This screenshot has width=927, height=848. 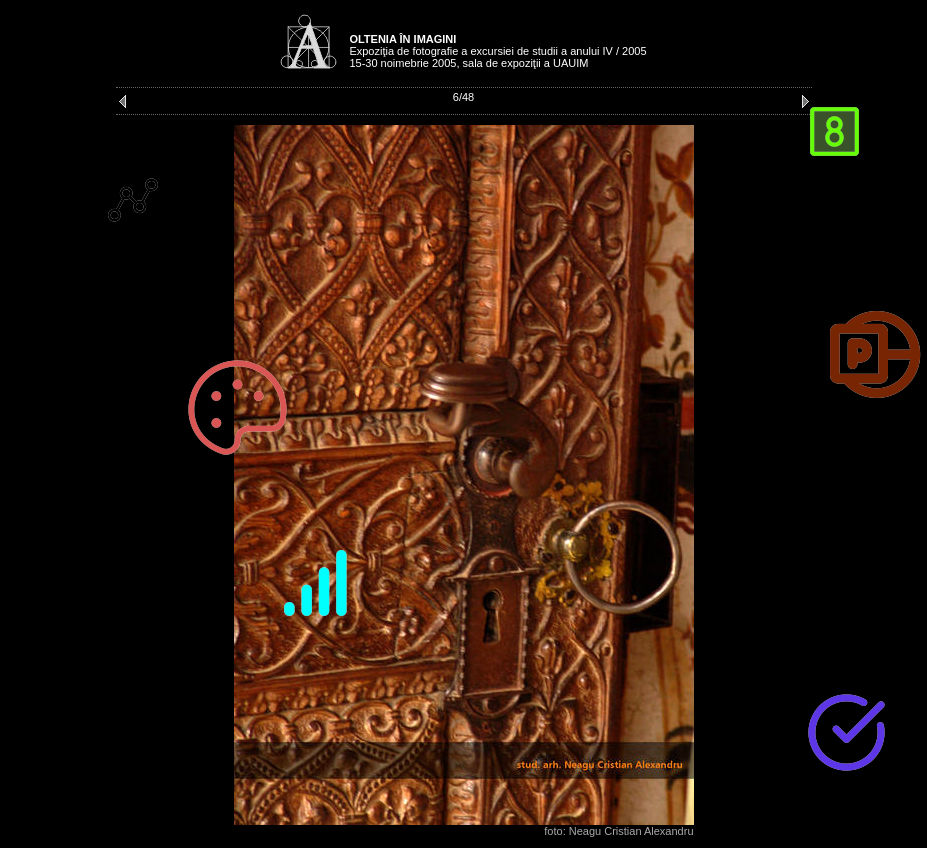 I want to click on view connected data points or nodes, so click(x=133, y=200).